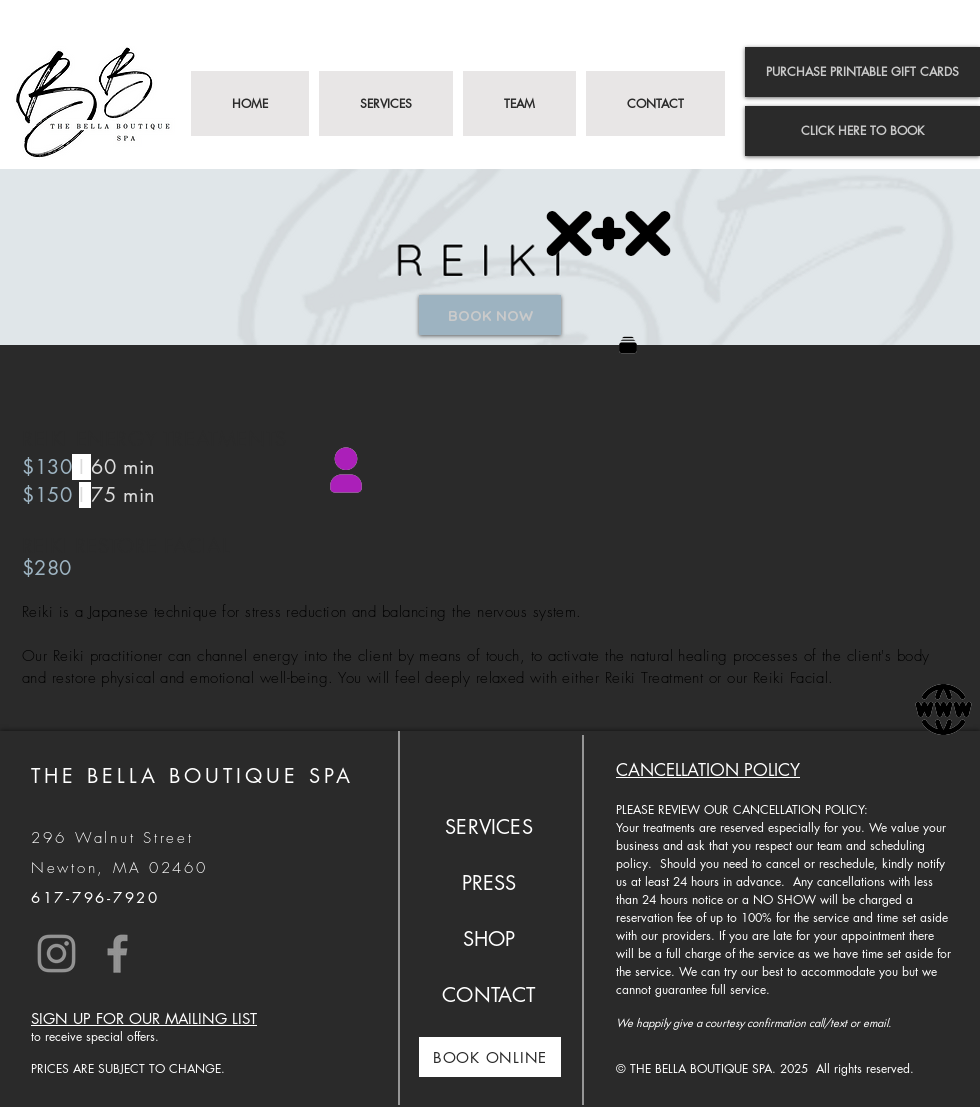  I want to click on mathematical expression or formula input, so click(608, 233).